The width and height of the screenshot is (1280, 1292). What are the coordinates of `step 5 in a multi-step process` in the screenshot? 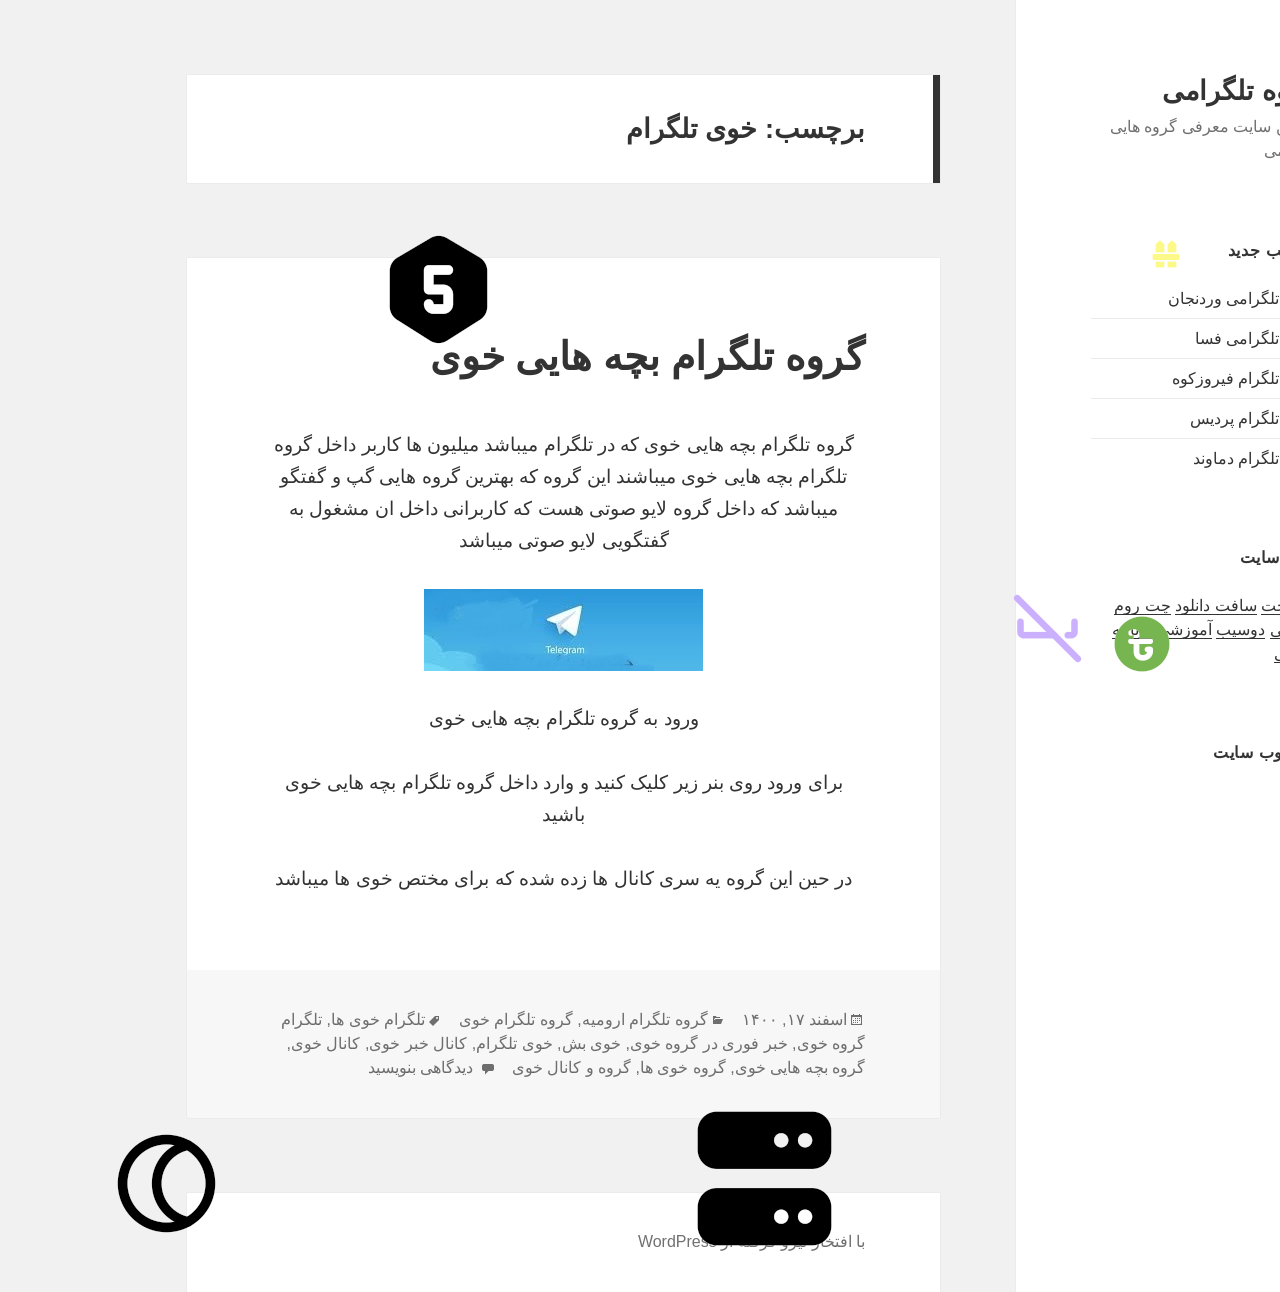 It's located at (438, 289).